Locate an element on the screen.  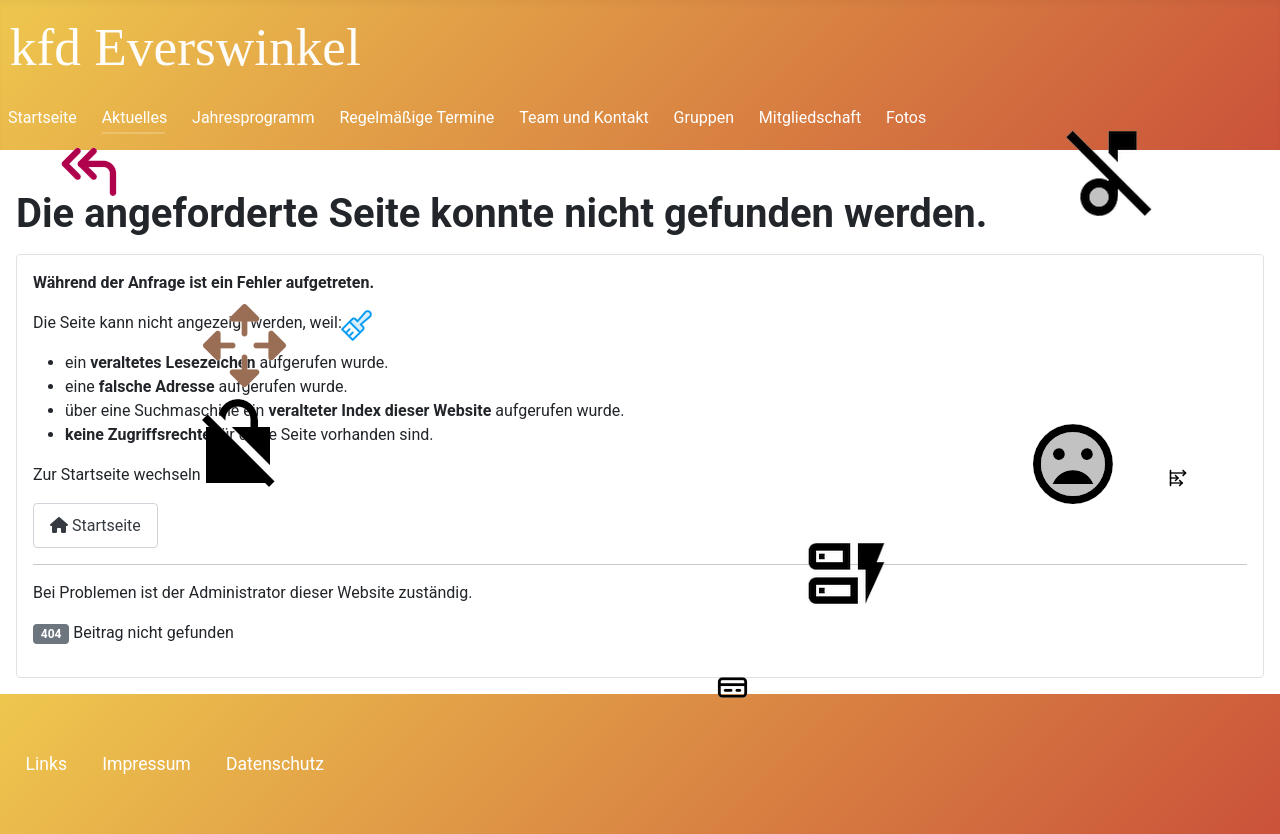
indicate a negative reaction or dislike is located at coordinates (1073, 464).